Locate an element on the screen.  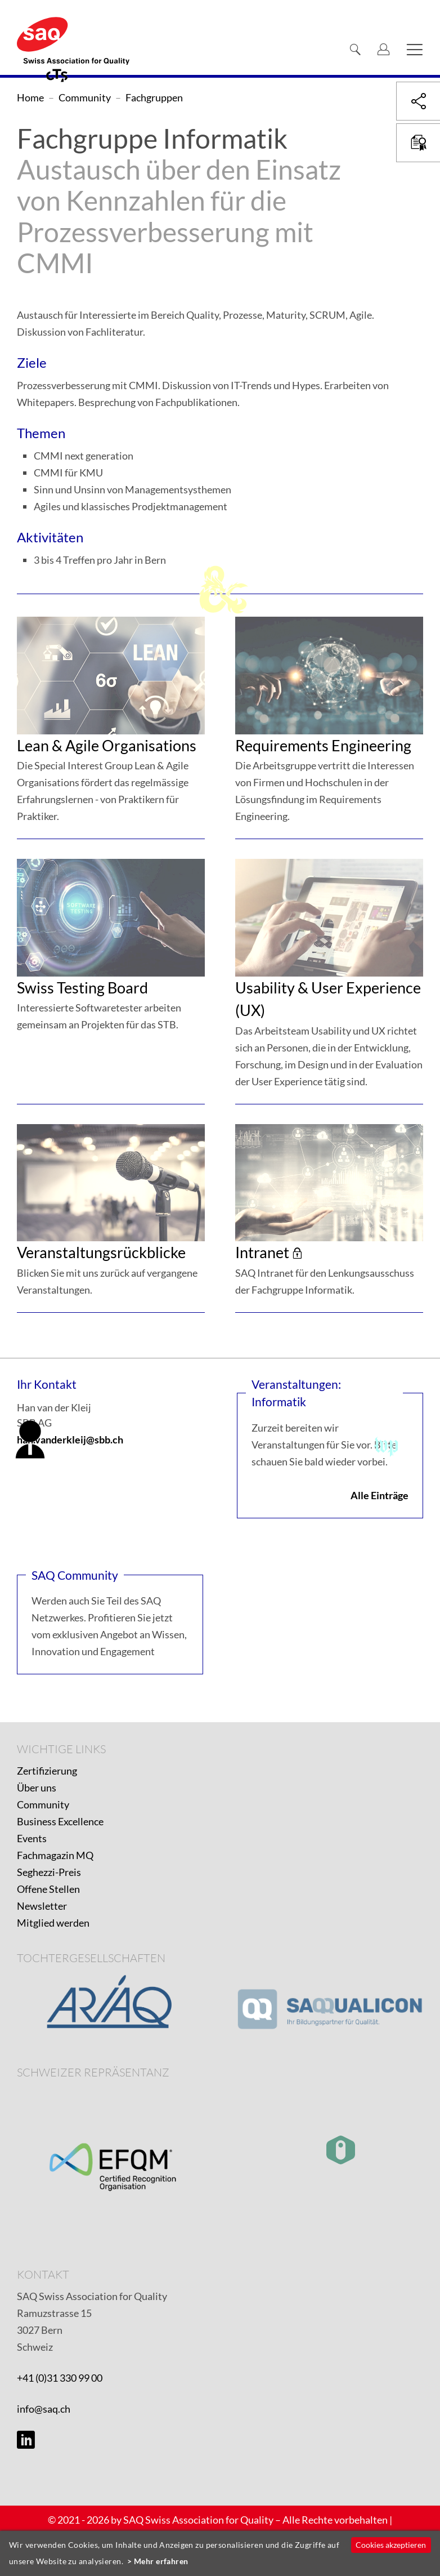
open The Washington Post app is located at coordinates (386, 1447).